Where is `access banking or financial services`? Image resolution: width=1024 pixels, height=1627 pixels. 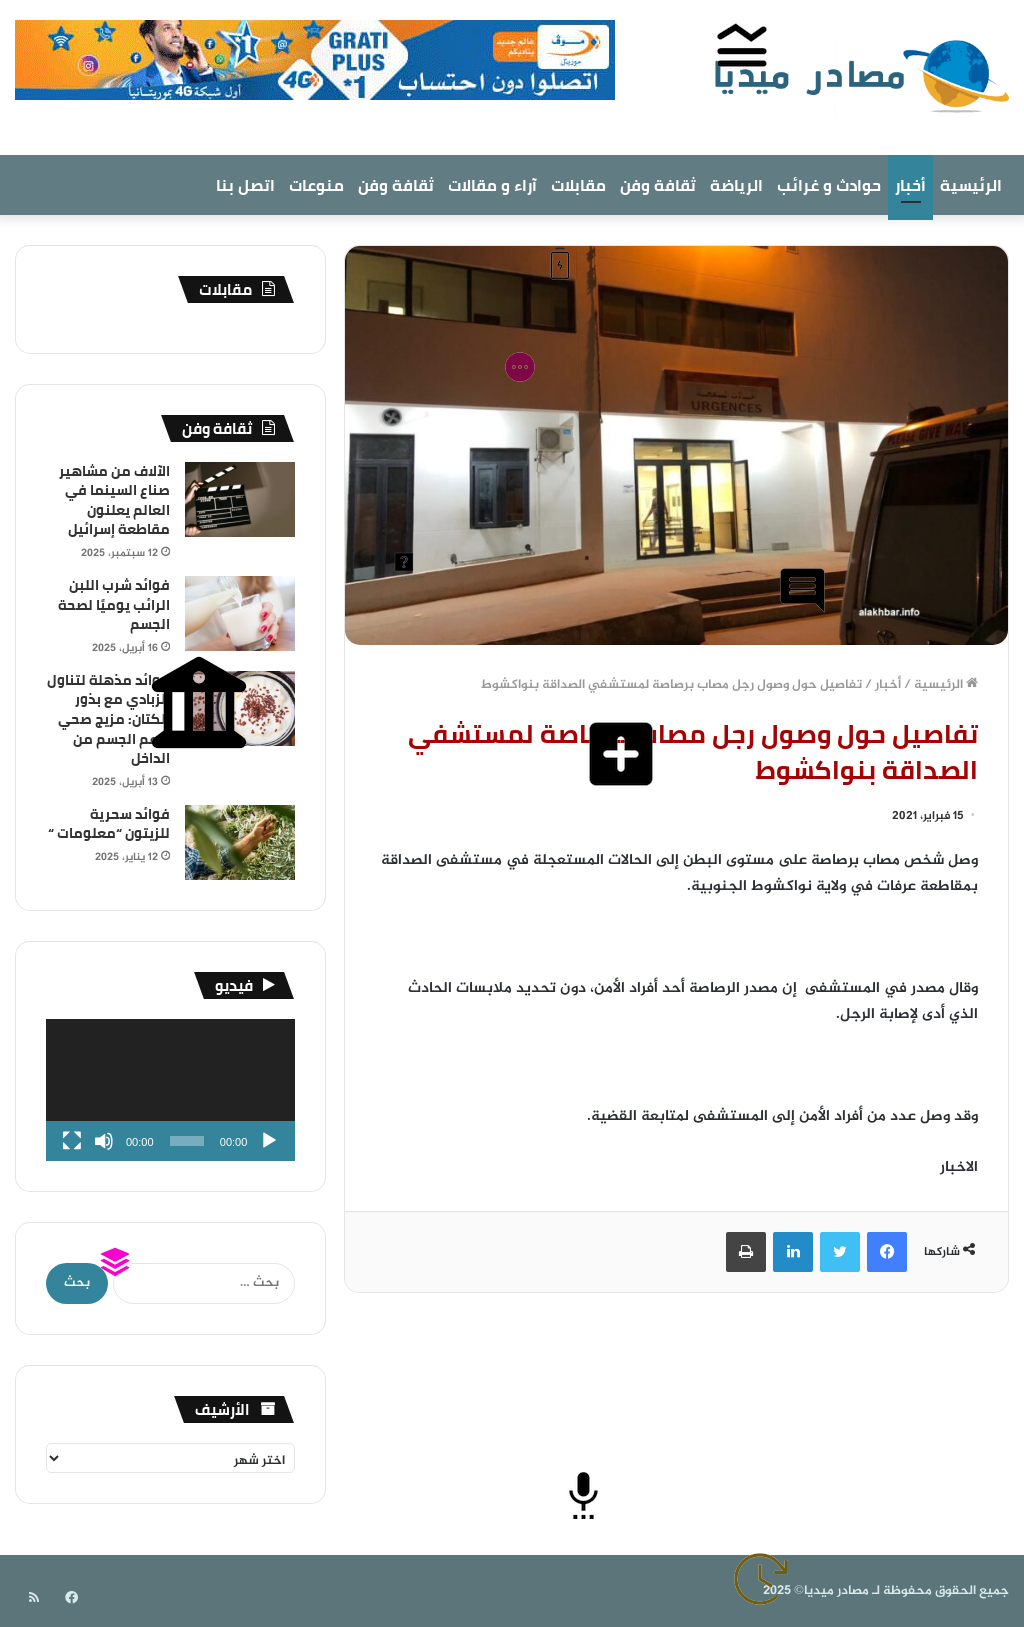
access banking or financial services is located at coordinates (199, 701).